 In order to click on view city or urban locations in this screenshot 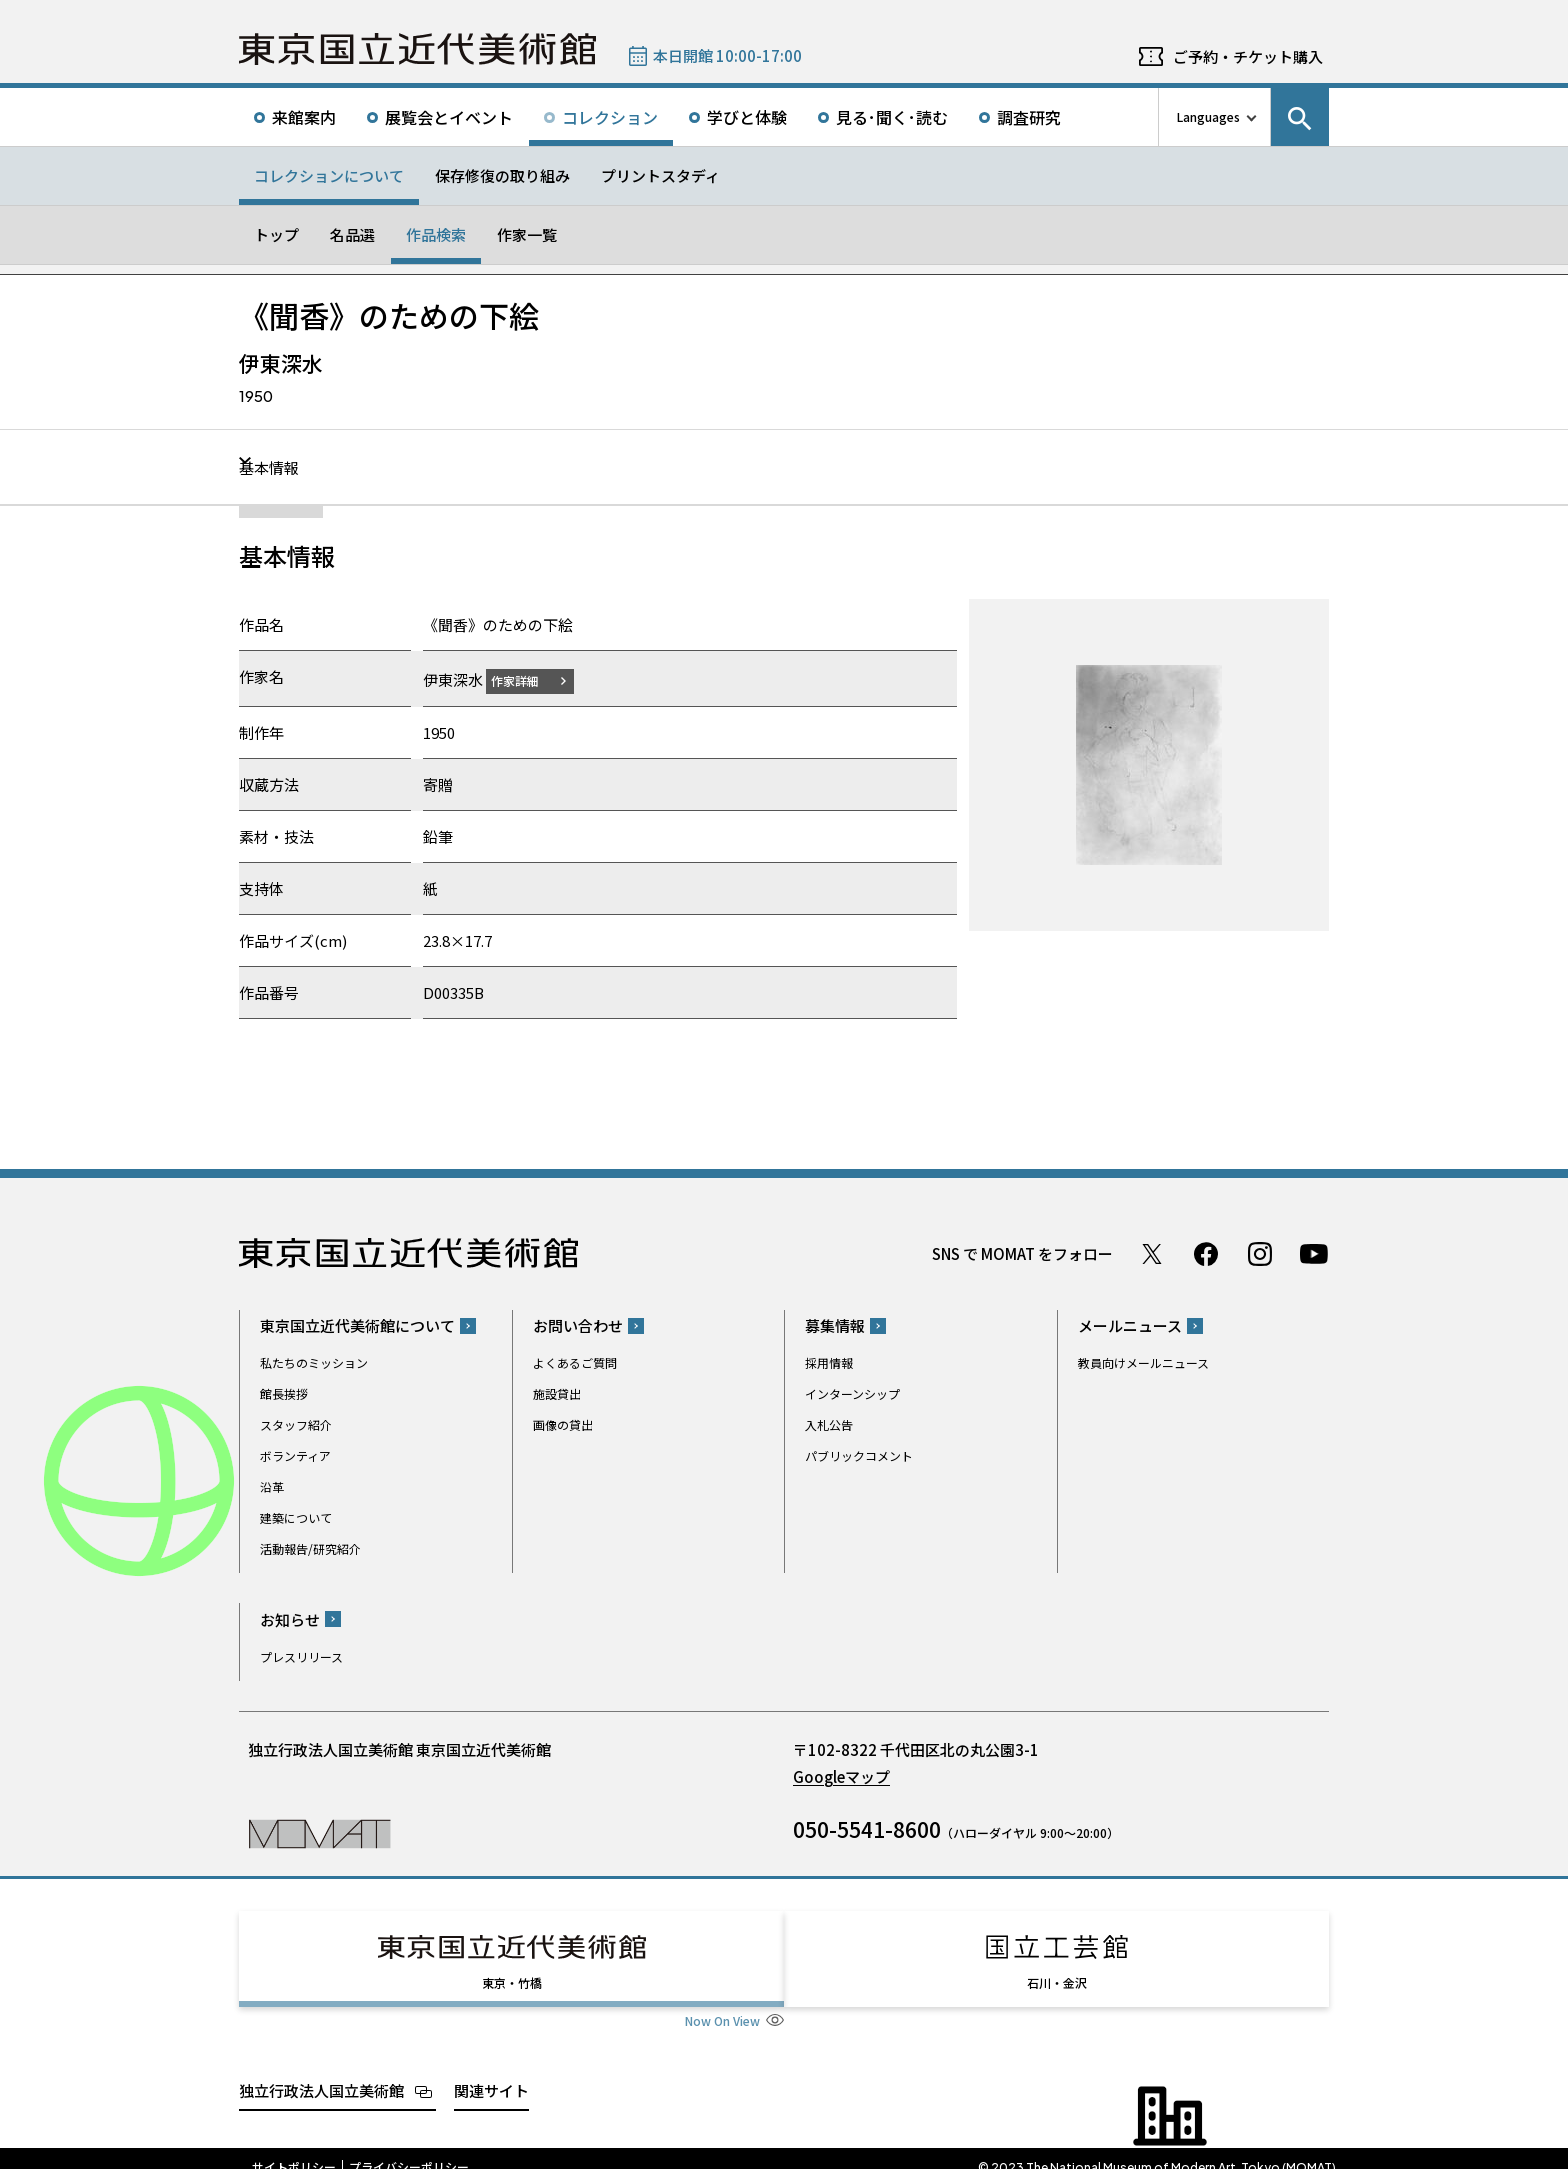, I will do `click(1170, 2116)`.